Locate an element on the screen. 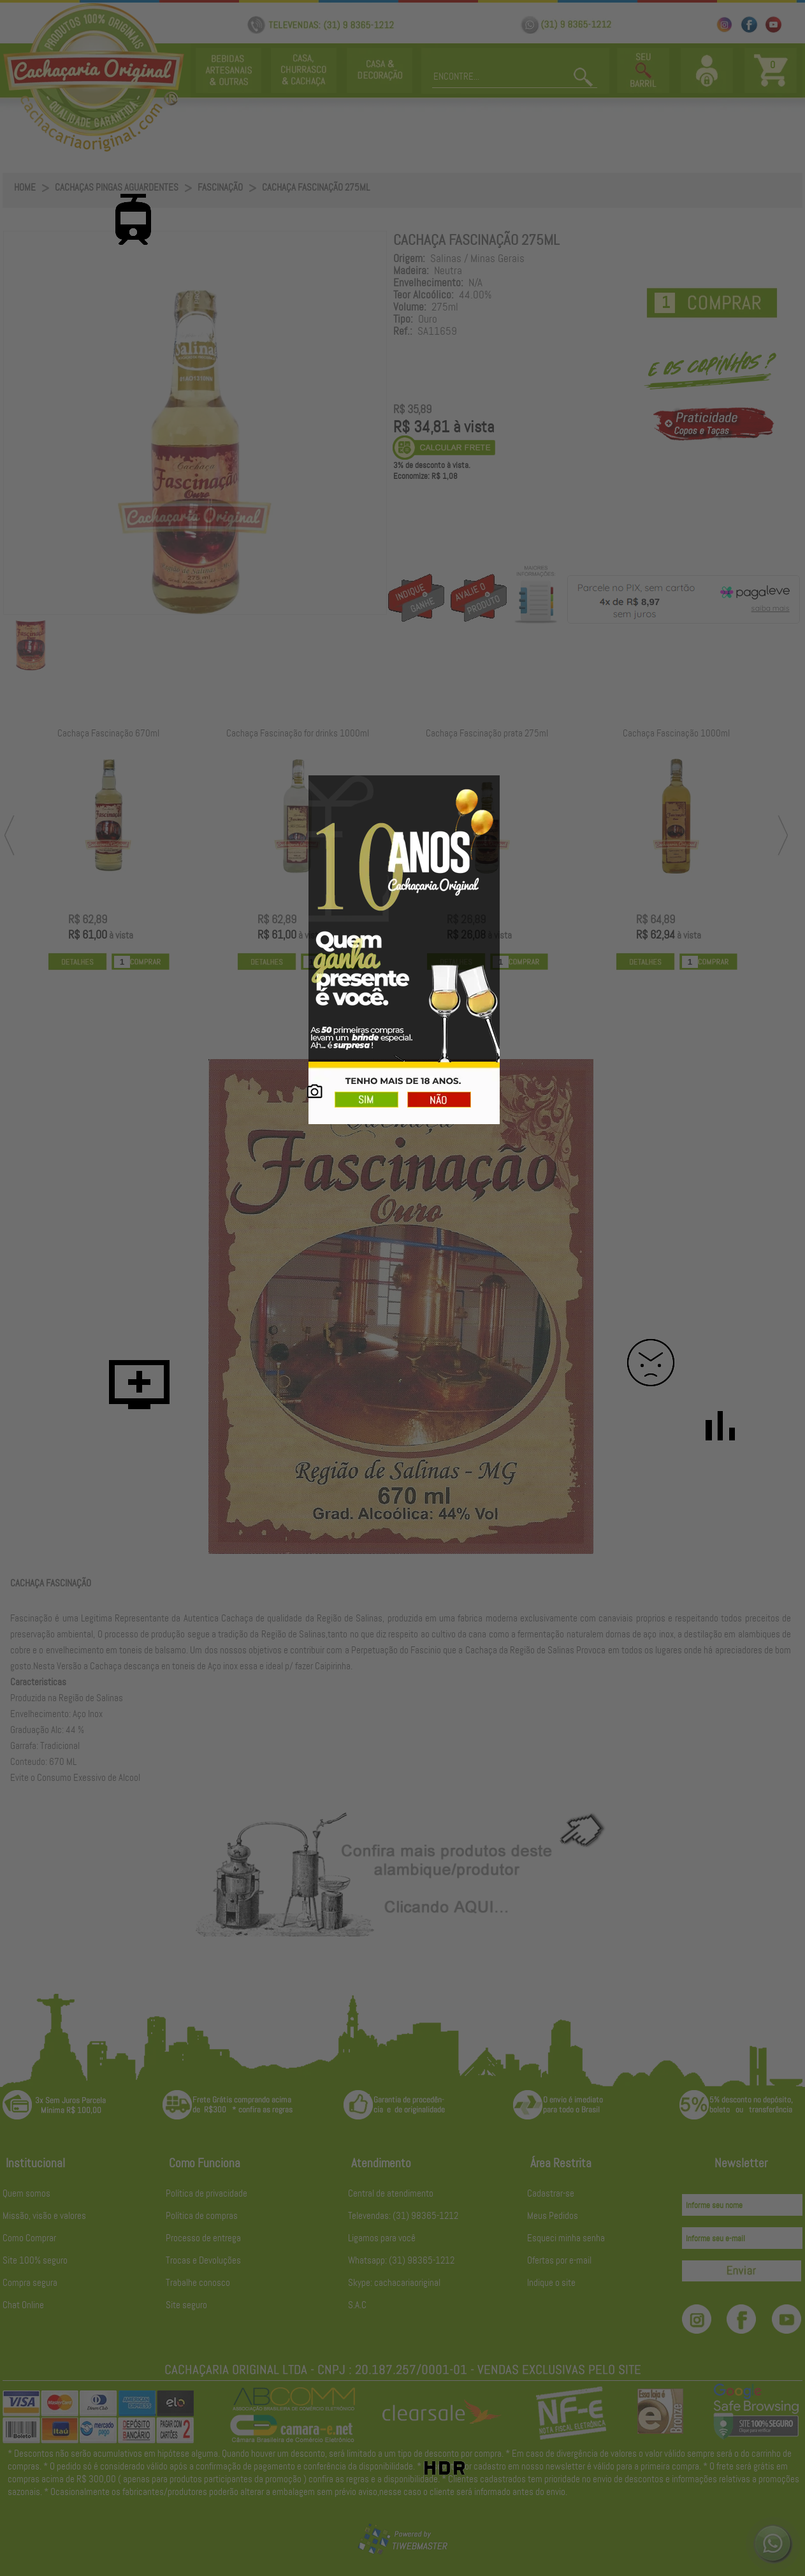 This screenshot has width=805, height=2576. take a photo is located at coordinates (314, 1092).